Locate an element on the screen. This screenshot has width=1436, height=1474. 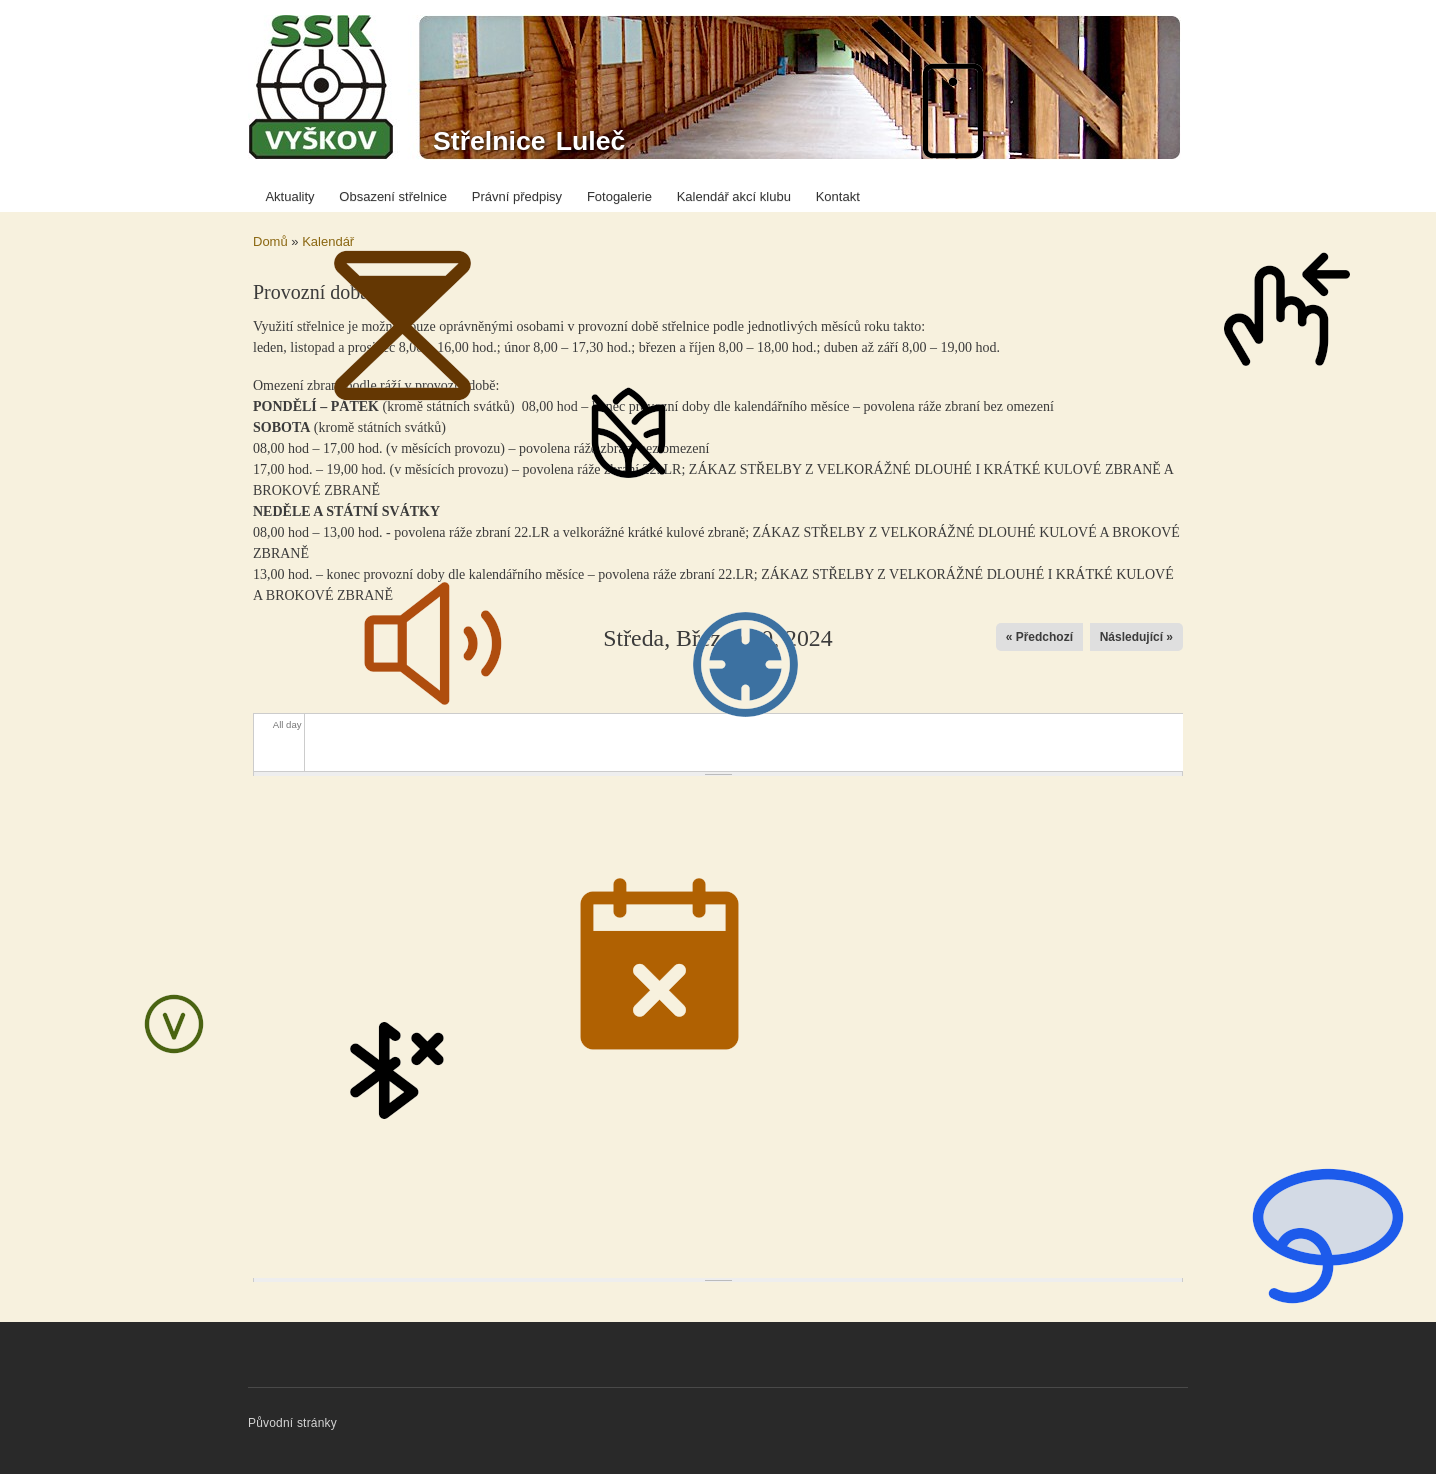
cancel or delete a scheduled event is located at coordinates (659, 970).